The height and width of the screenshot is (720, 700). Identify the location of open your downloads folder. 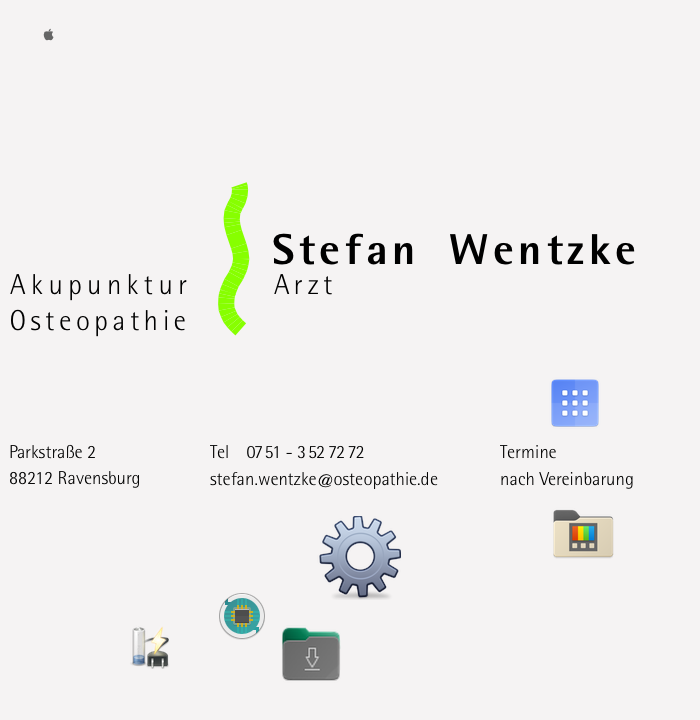
(311, 654).